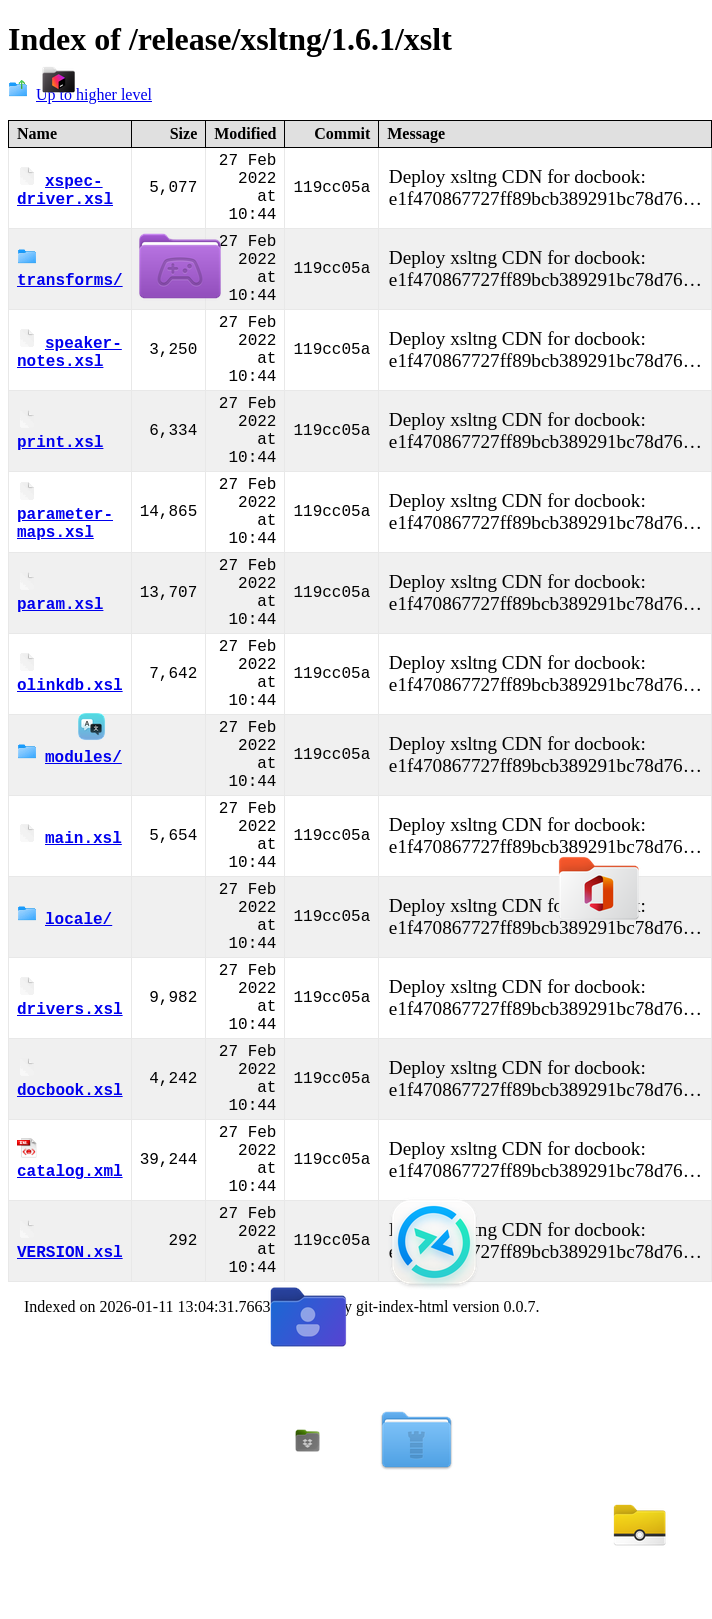 This screenshot has height=1619, width=712. I want to click on open microsoft office files folder, so click(598, 890).